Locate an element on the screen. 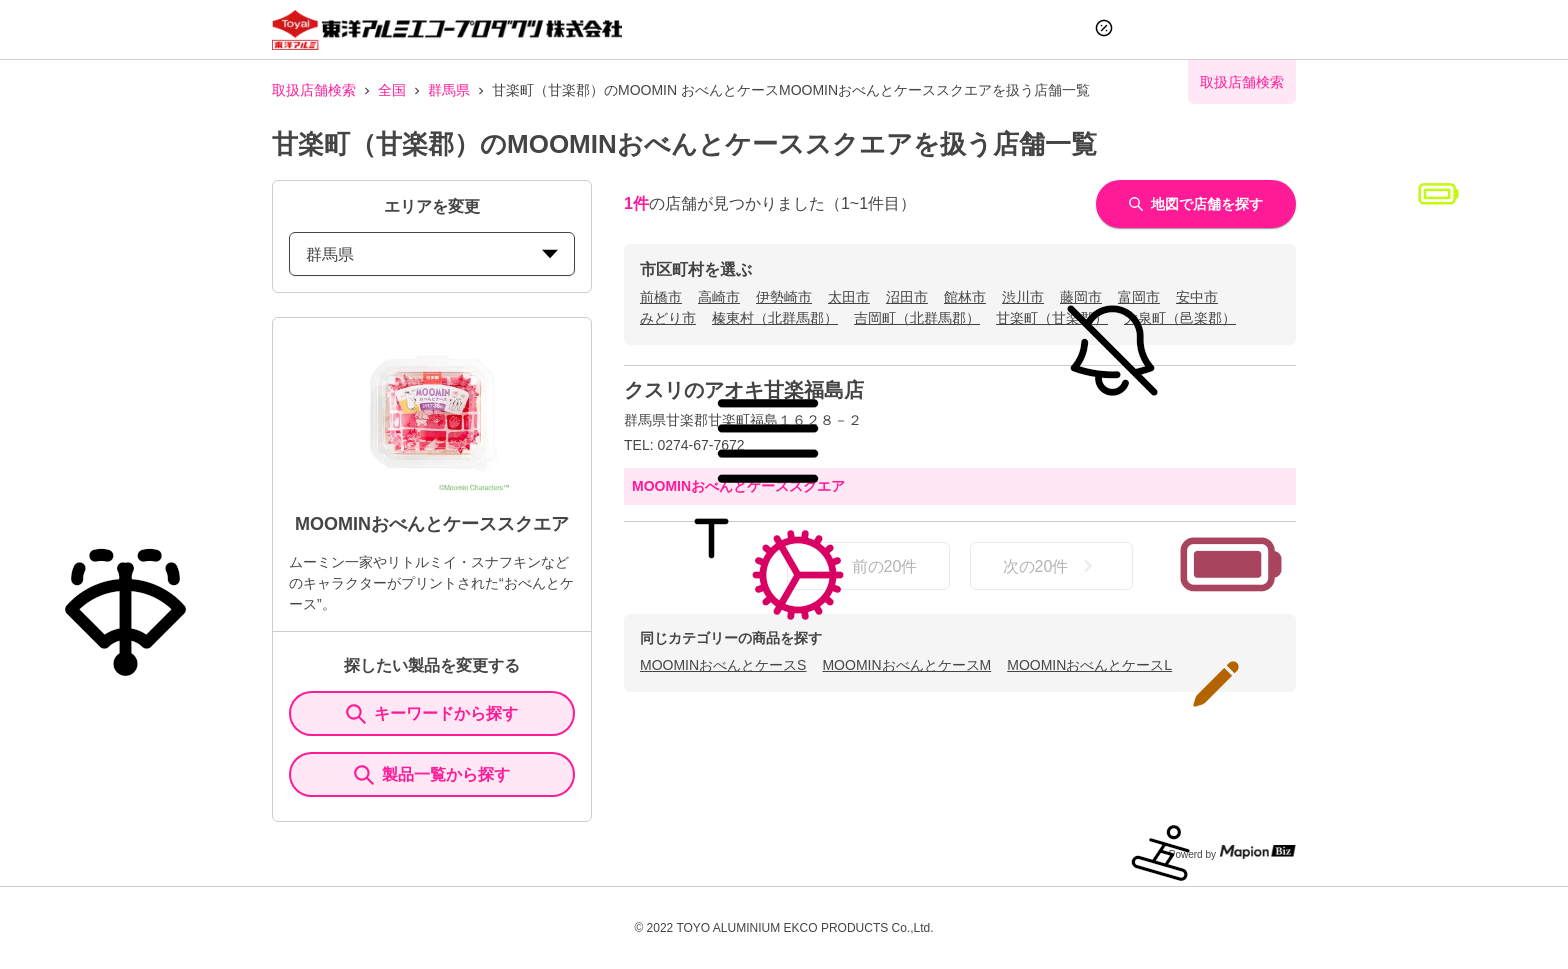 This screenshot has height=969, width=1568. access snowboarding or winter sports content is located at coordinates (1164, 853).